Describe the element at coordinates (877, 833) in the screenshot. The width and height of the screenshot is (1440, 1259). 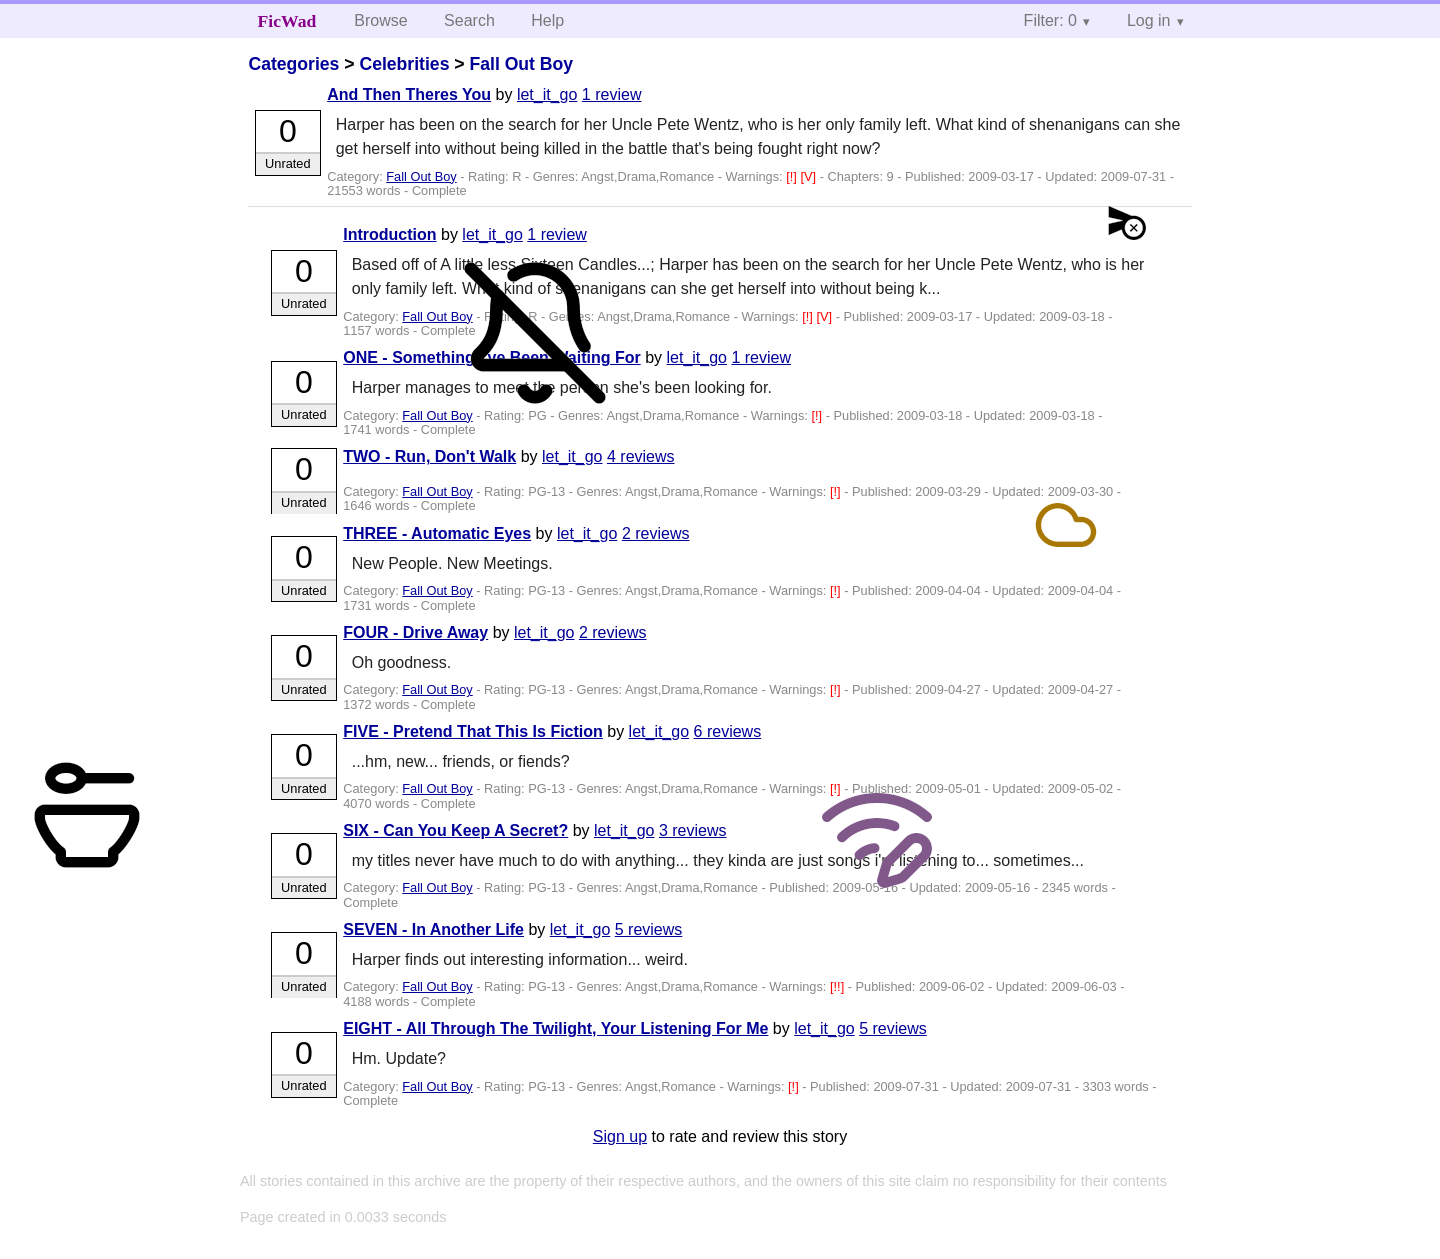
I see `edit or rename wifi network settings` at that location.